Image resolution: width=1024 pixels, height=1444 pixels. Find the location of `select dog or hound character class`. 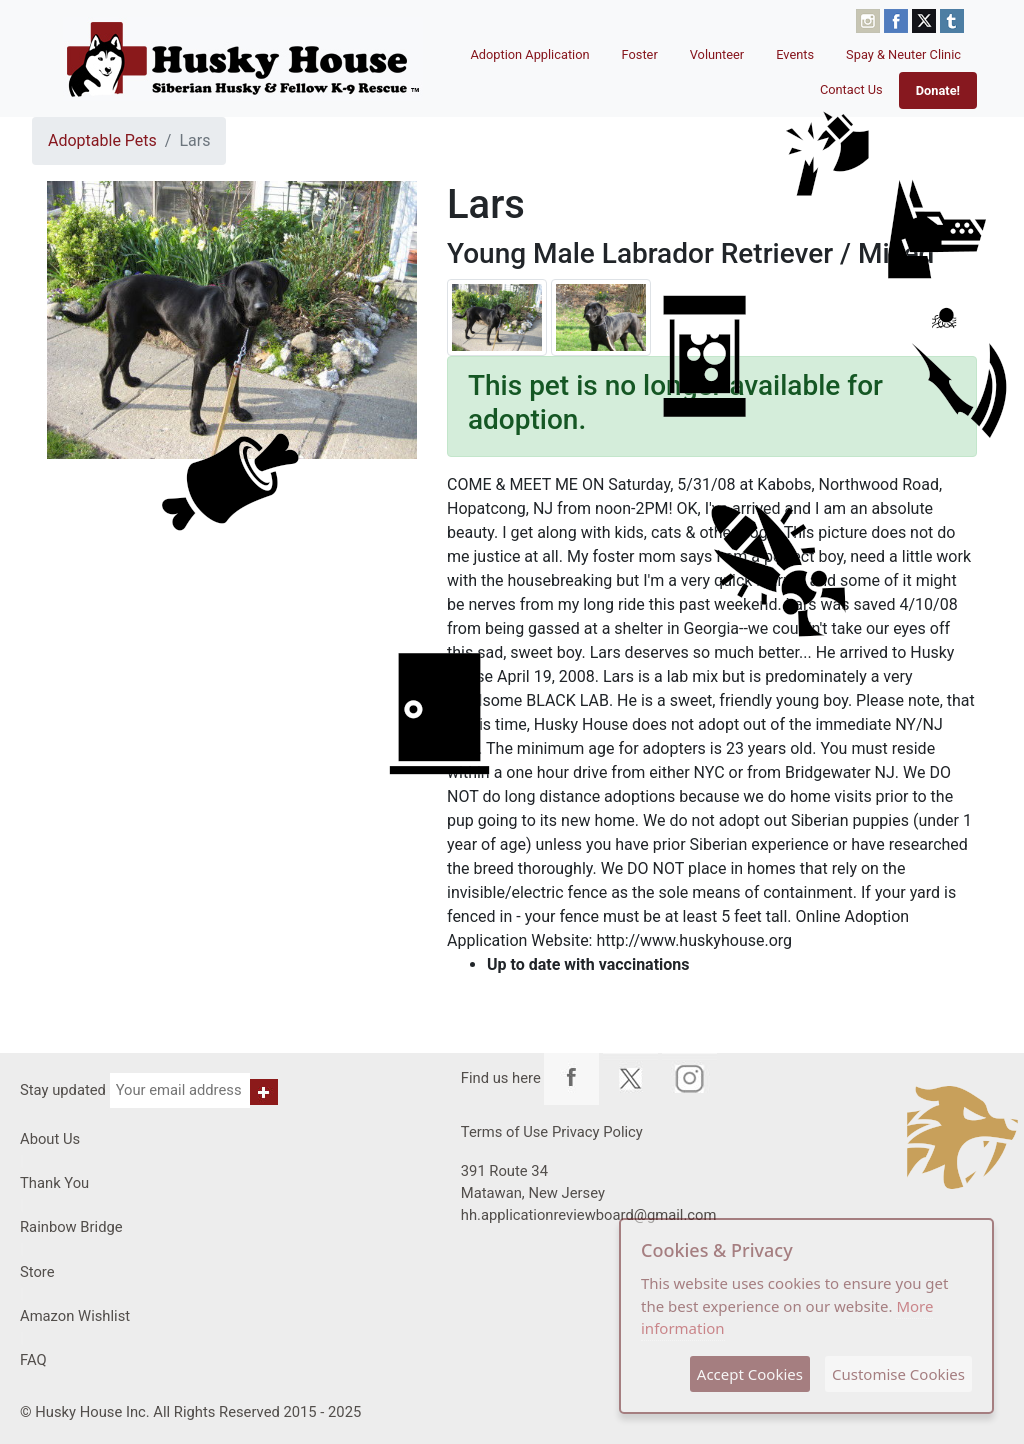

select dog or hound character class is located at coordinates (937, 229).